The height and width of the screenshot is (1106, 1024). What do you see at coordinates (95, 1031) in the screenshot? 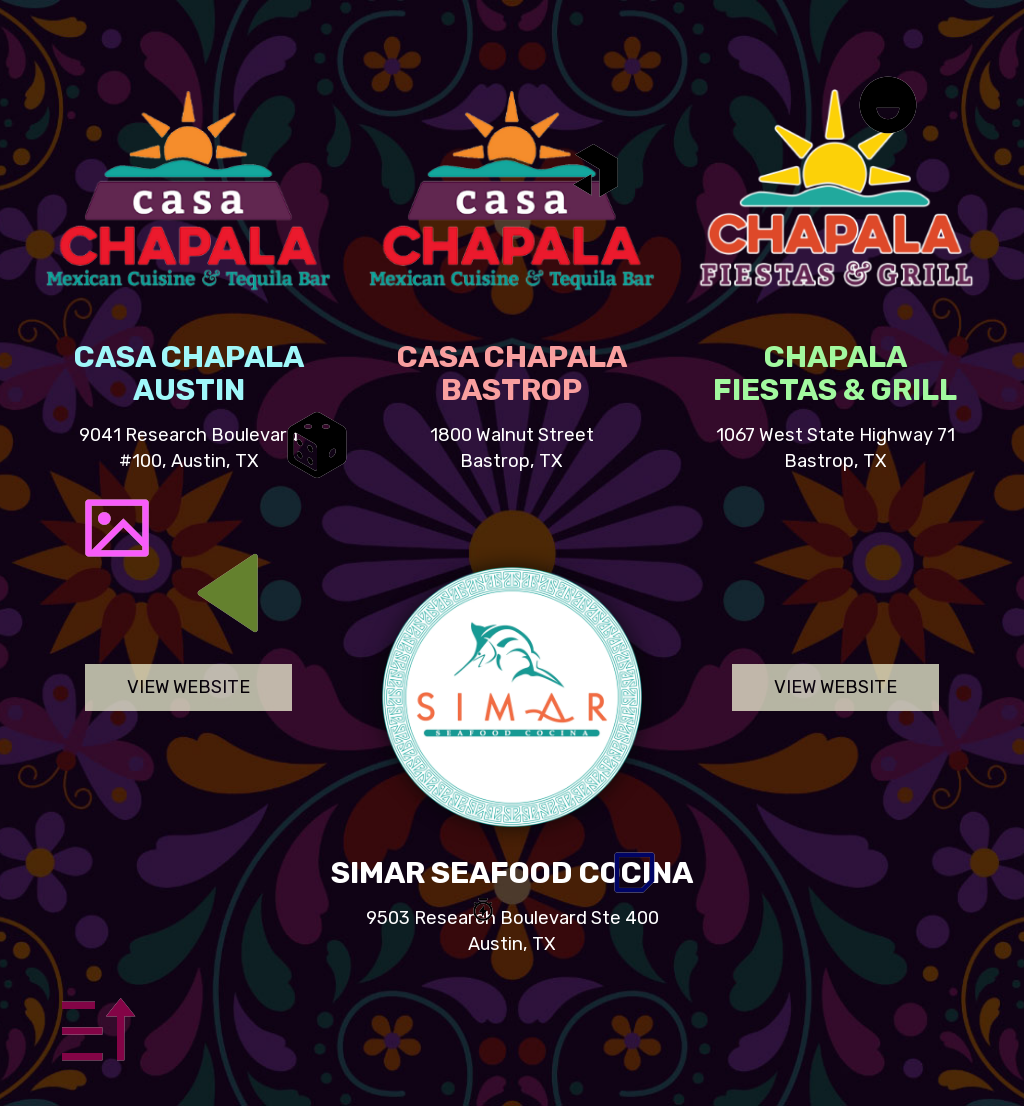
I see `sort items in ascending order` at bounding box center [95, 1031].